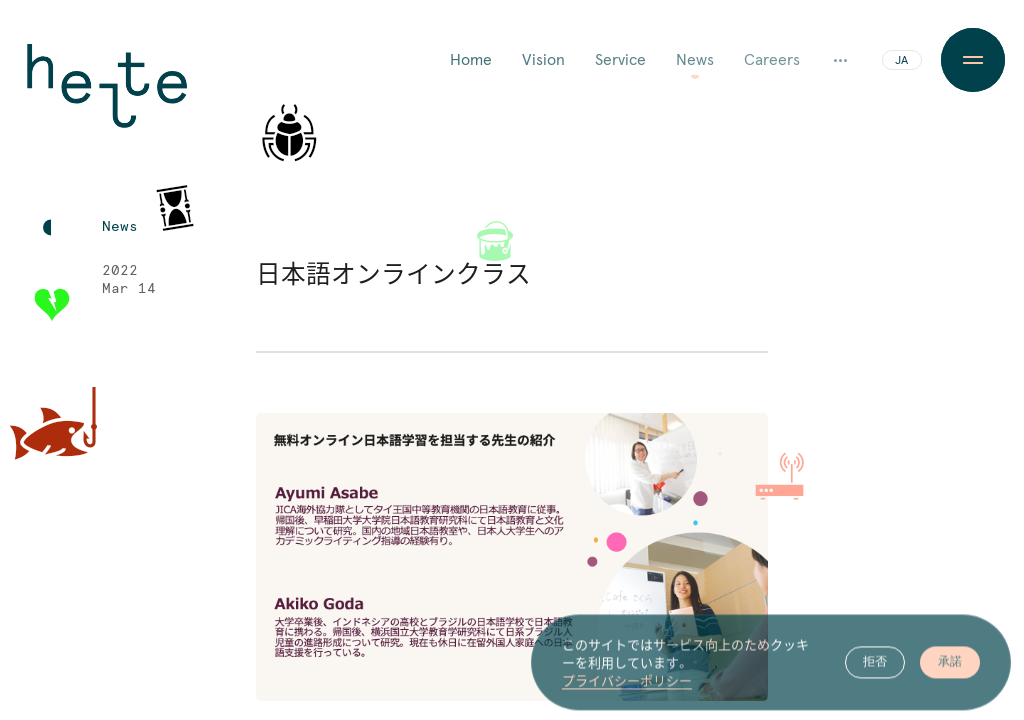 The height and width of the screenshot is (720, 1024). I want to click on timer has expired or run out, so click(174, 208).